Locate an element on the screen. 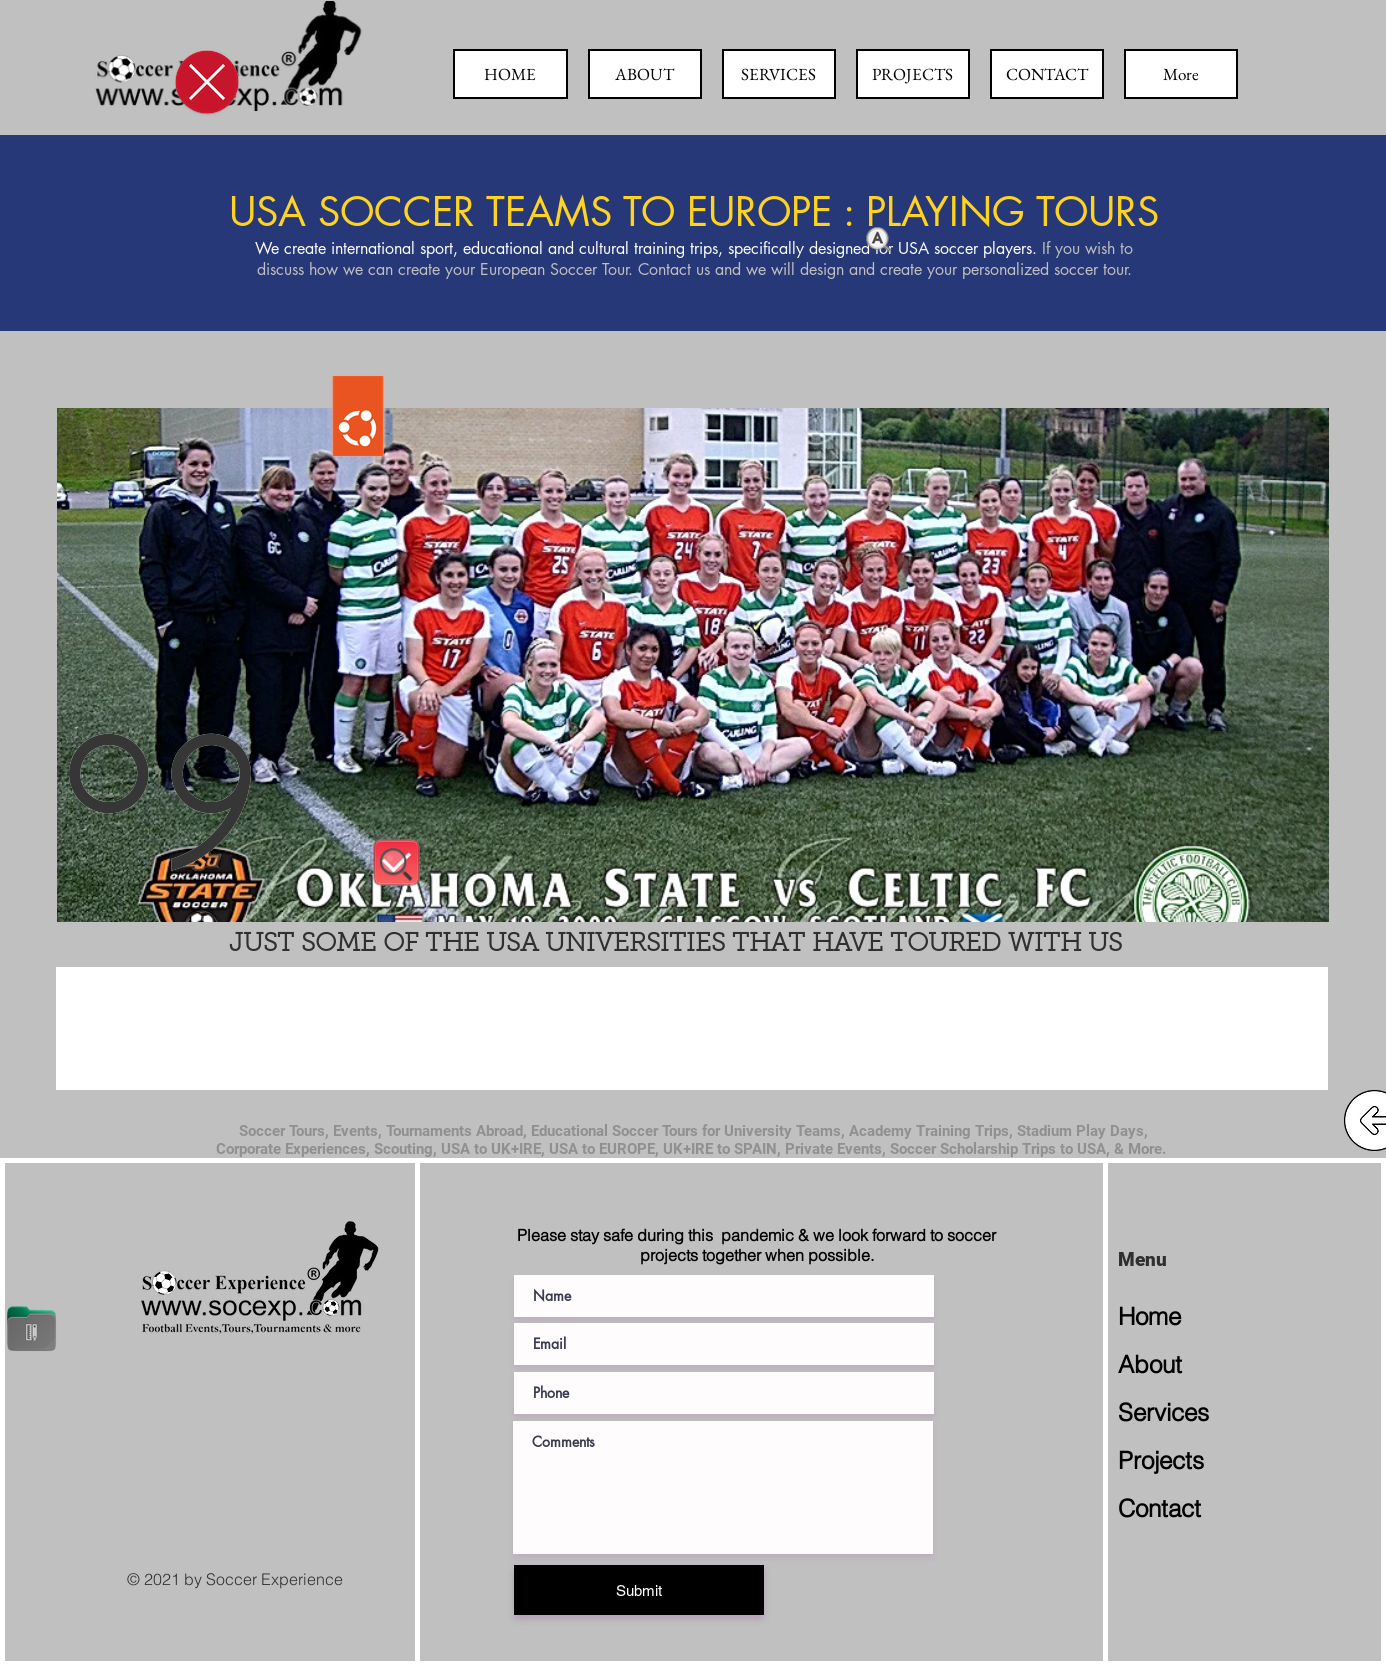 The height and width of the screenshot is (1666, 1386). indicates punctuation input mode is active in fcitx is located at coordinates (160, 802).